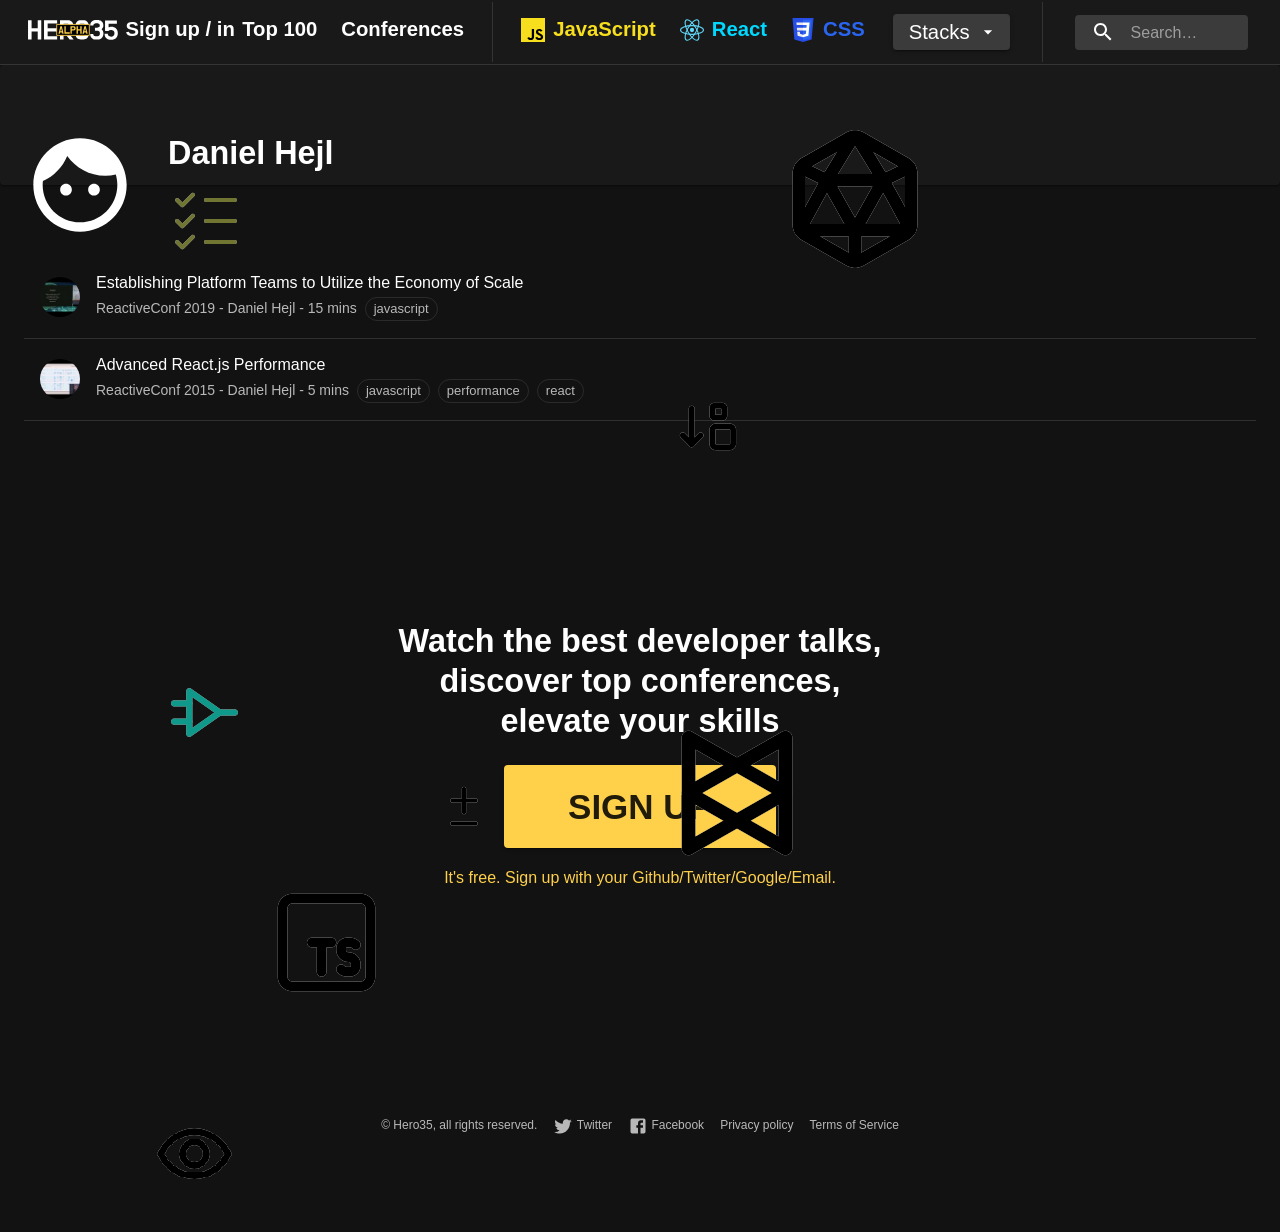  I want to click on logic buffer gate symbol in circuit design, so click(204, 712).